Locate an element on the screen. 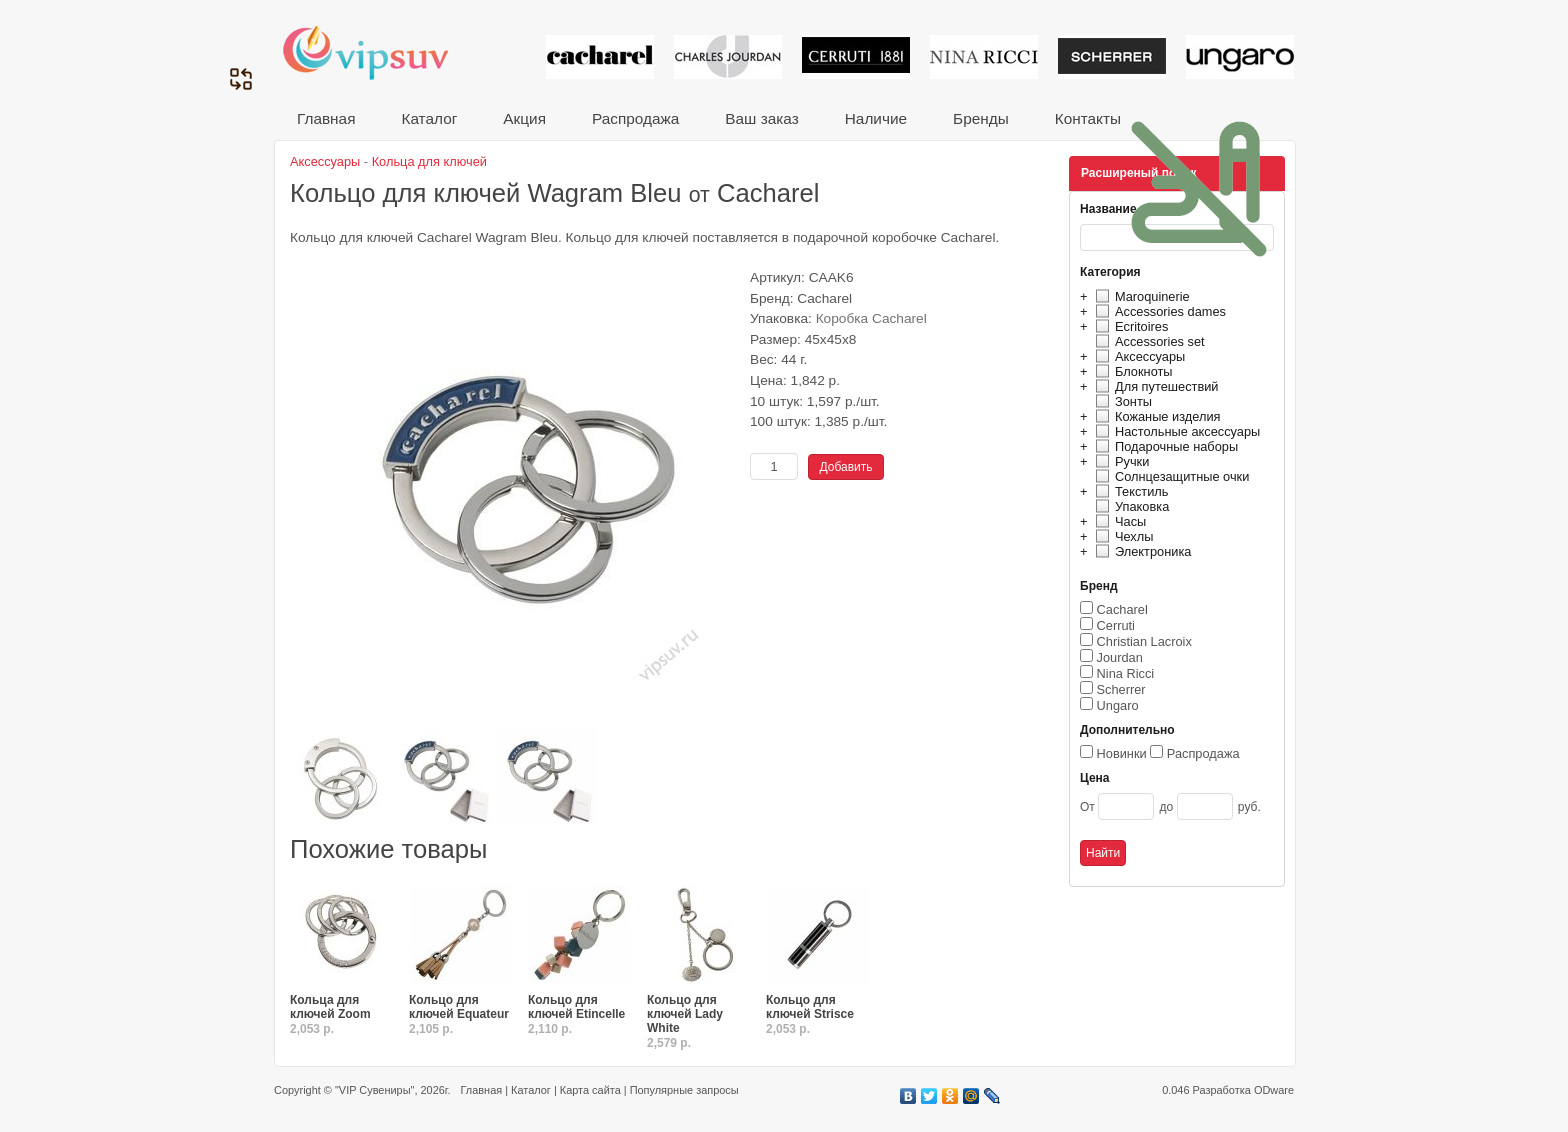  swap or exchange two items is located at coordinates (241, 79).